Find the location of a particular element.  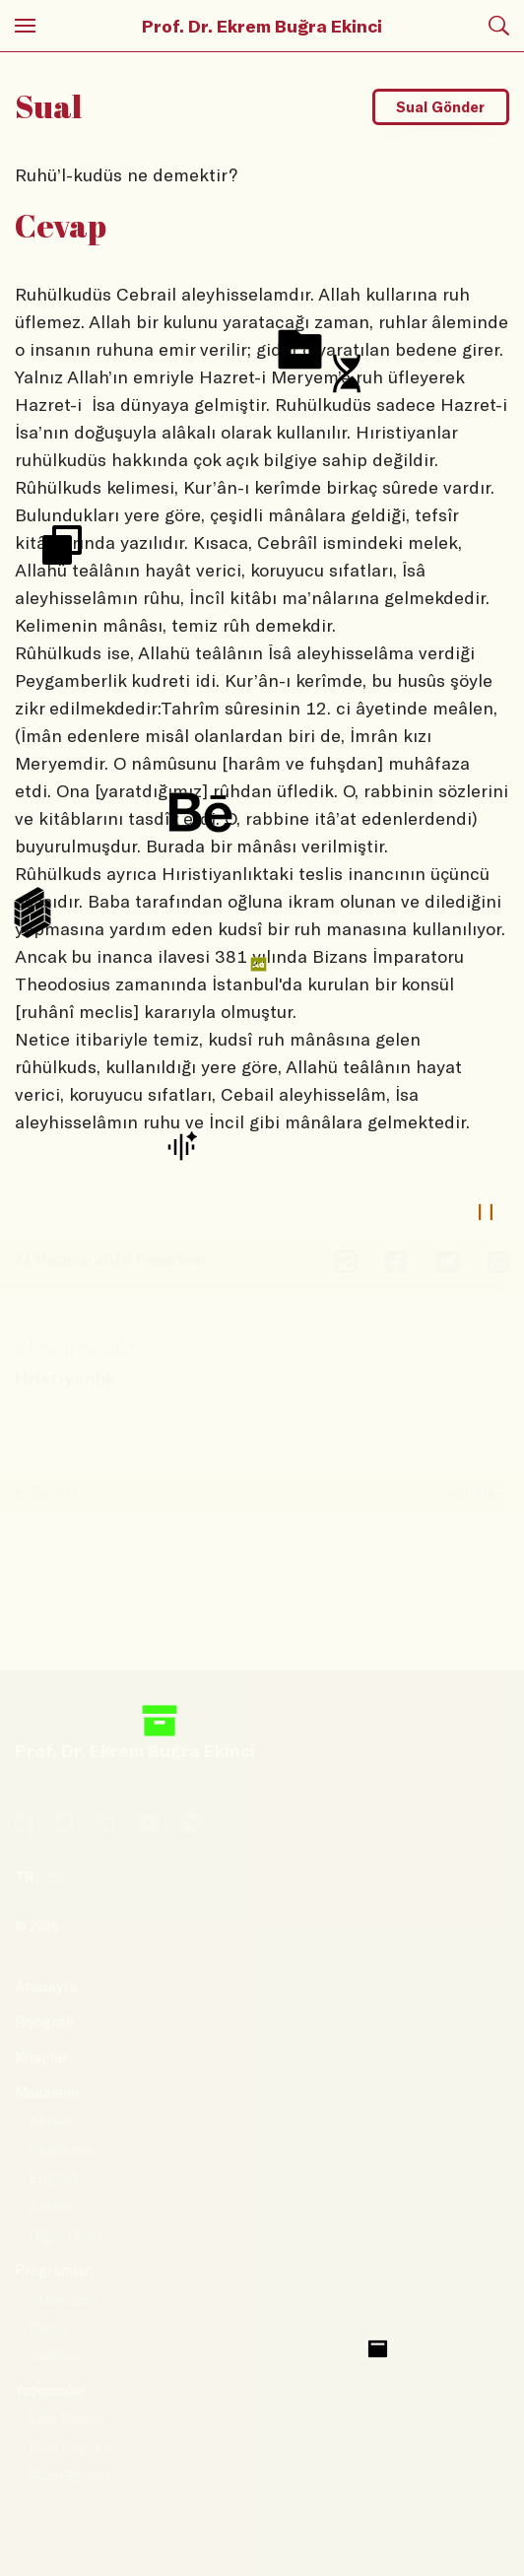

activate AI voice assistant is located at coordinates (181, 1147).